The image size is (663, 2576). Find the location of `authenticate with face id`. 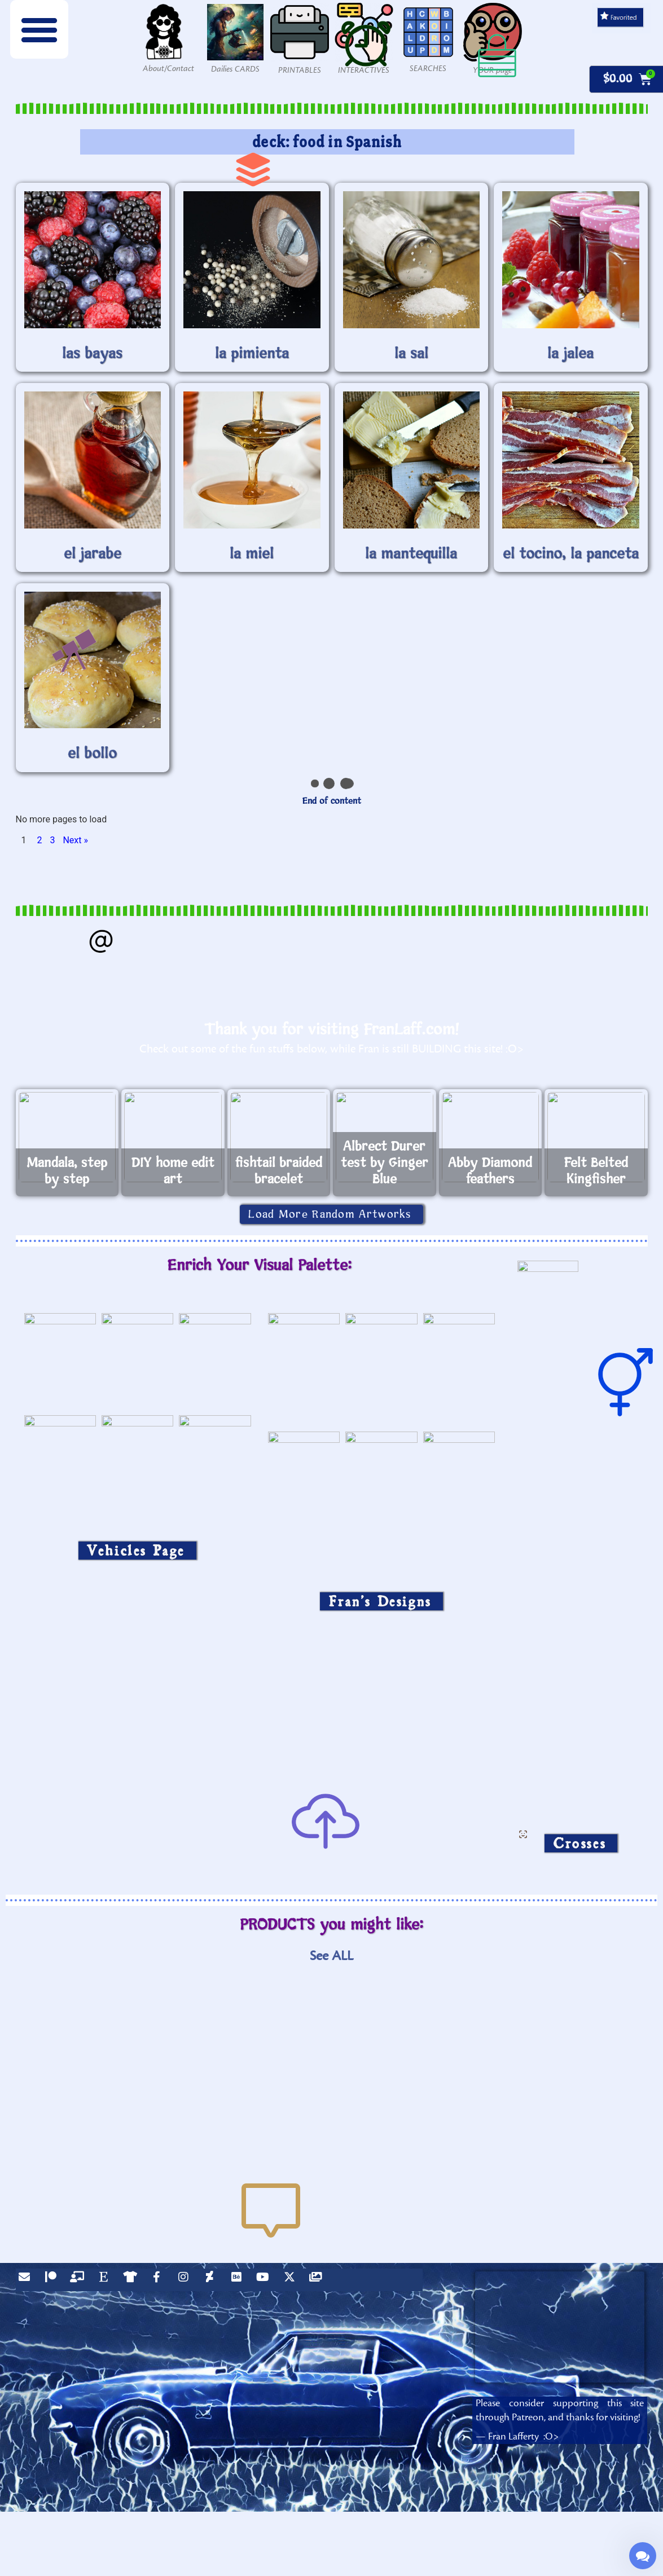

authenticate with face id is located at coordinates (523, 1834).